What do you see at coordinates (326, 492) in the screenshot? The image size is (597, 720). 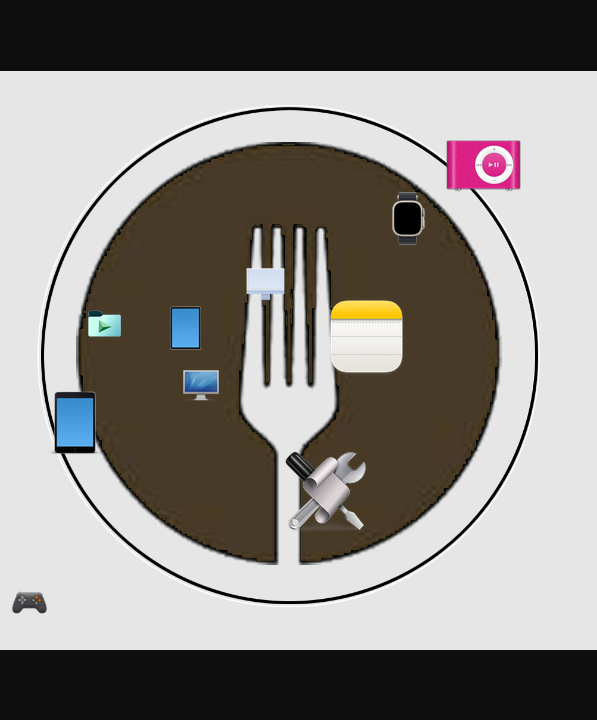 I see `open applescript utility for automation settings` at bounding box center [326, 492].